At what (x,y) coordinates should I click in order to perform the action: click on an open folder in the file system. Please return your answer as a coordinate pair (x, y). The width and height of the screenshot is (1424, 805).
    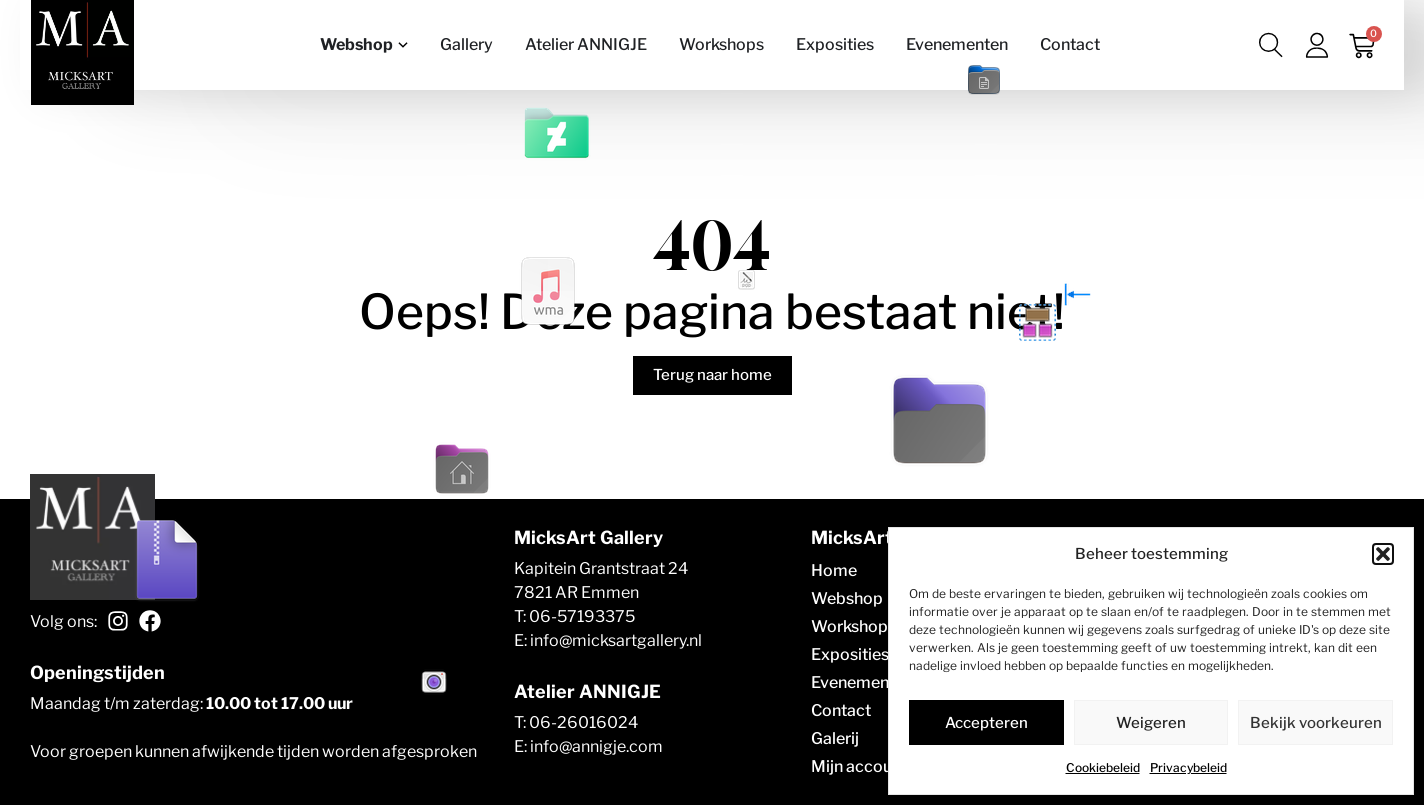
    Looking at the image, I should click on (939, 420).